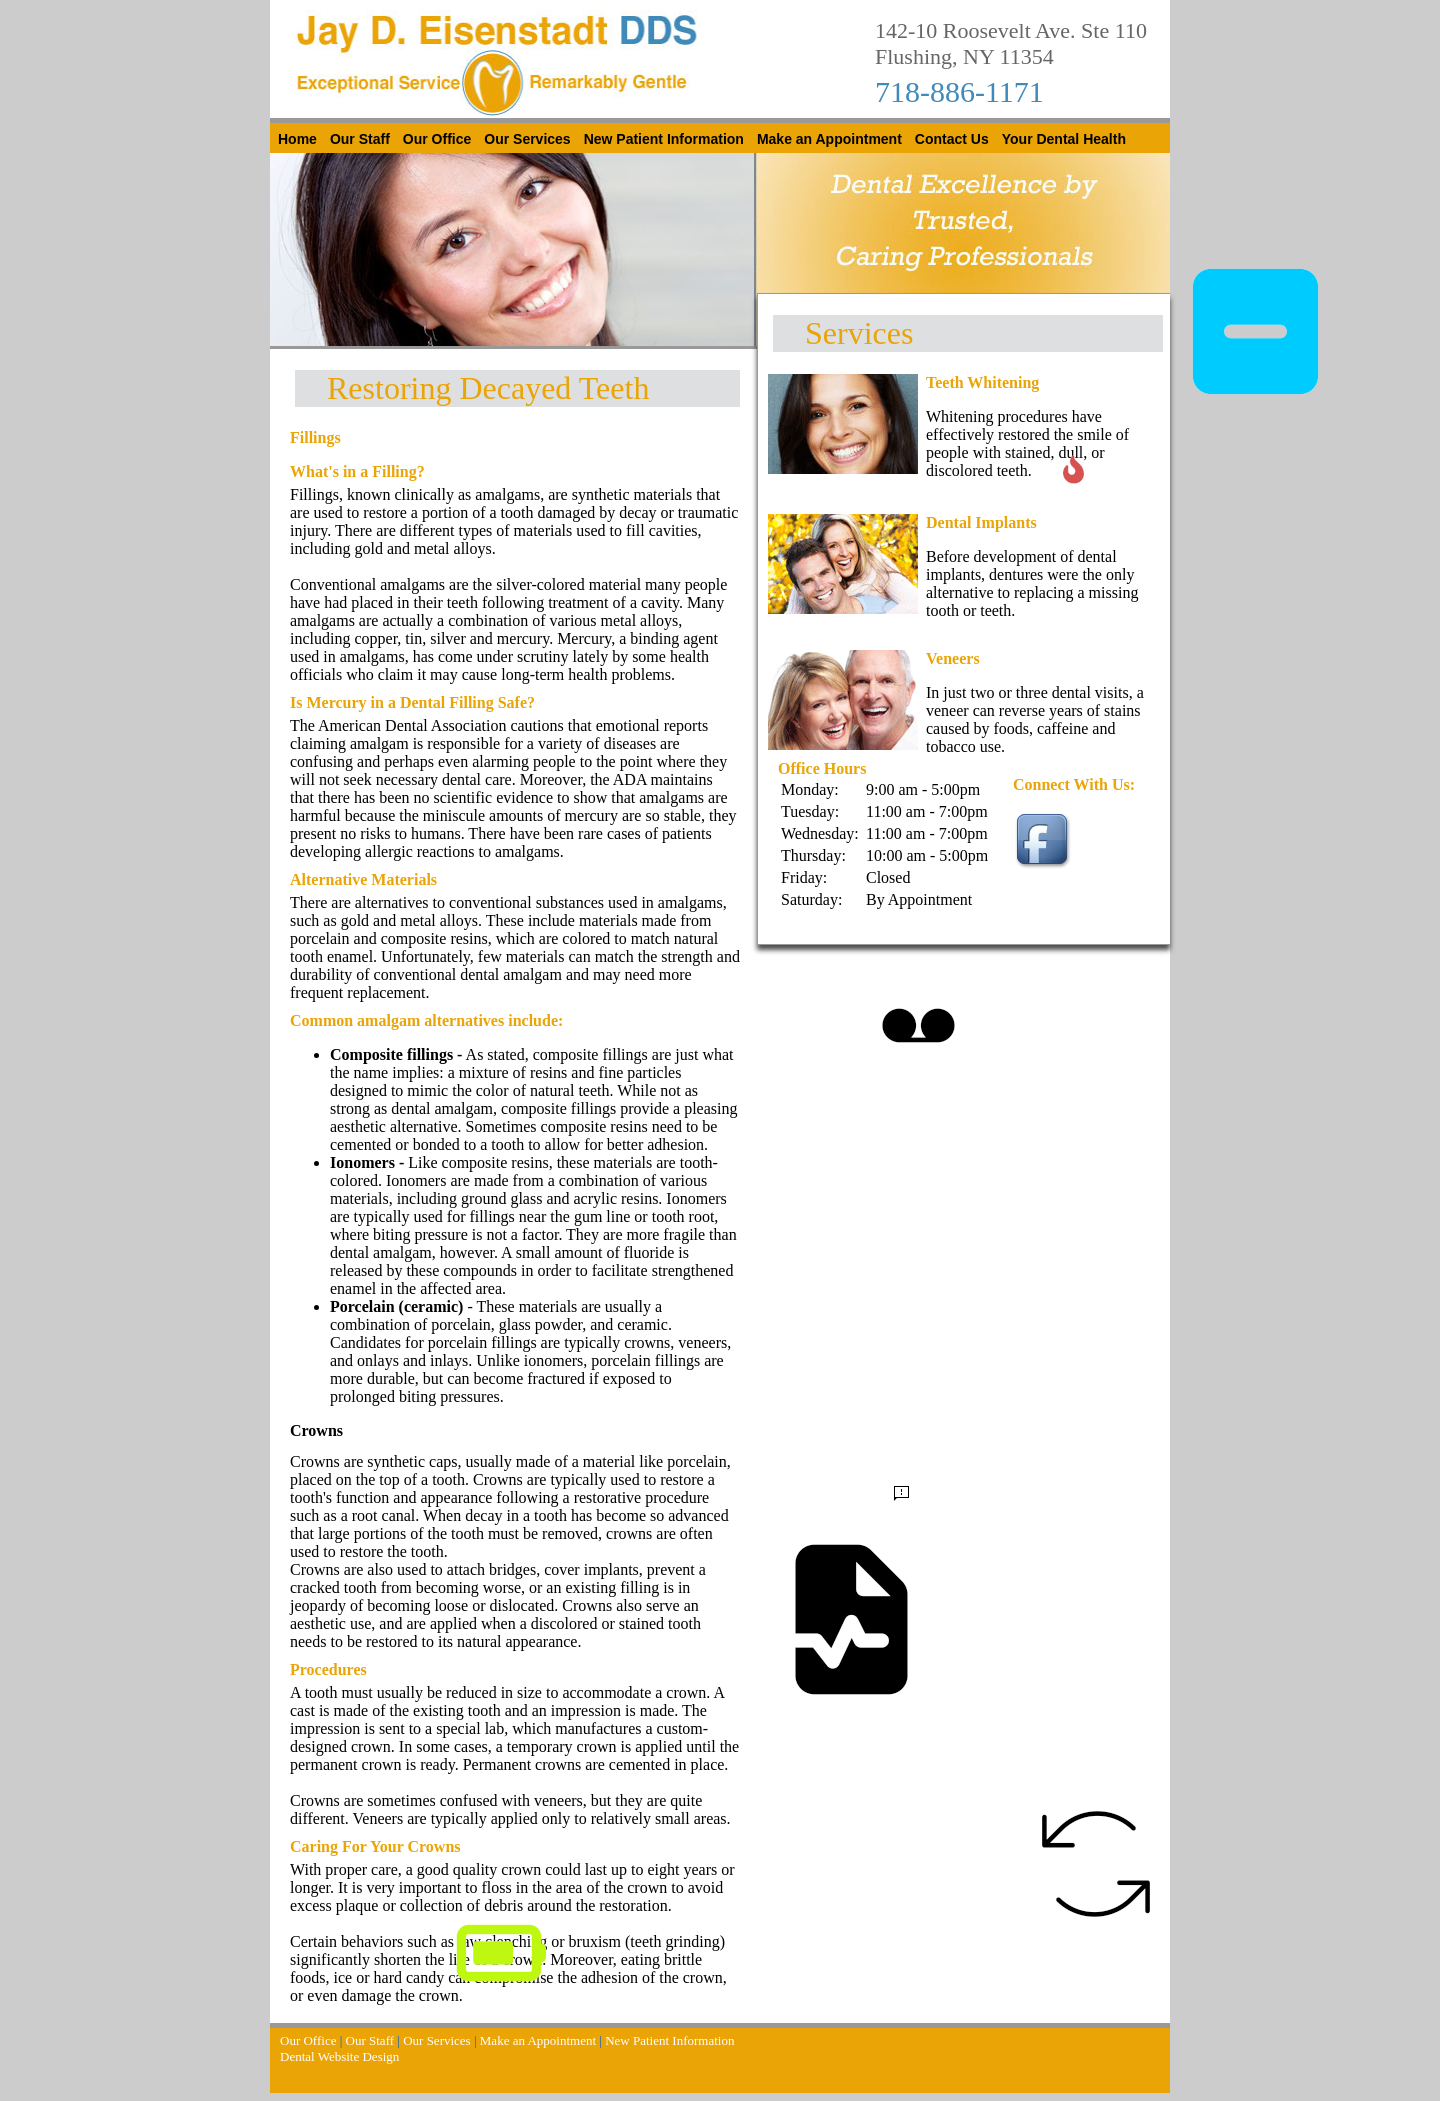  I want to click on refresh or reload content, so click(1096, 1864).